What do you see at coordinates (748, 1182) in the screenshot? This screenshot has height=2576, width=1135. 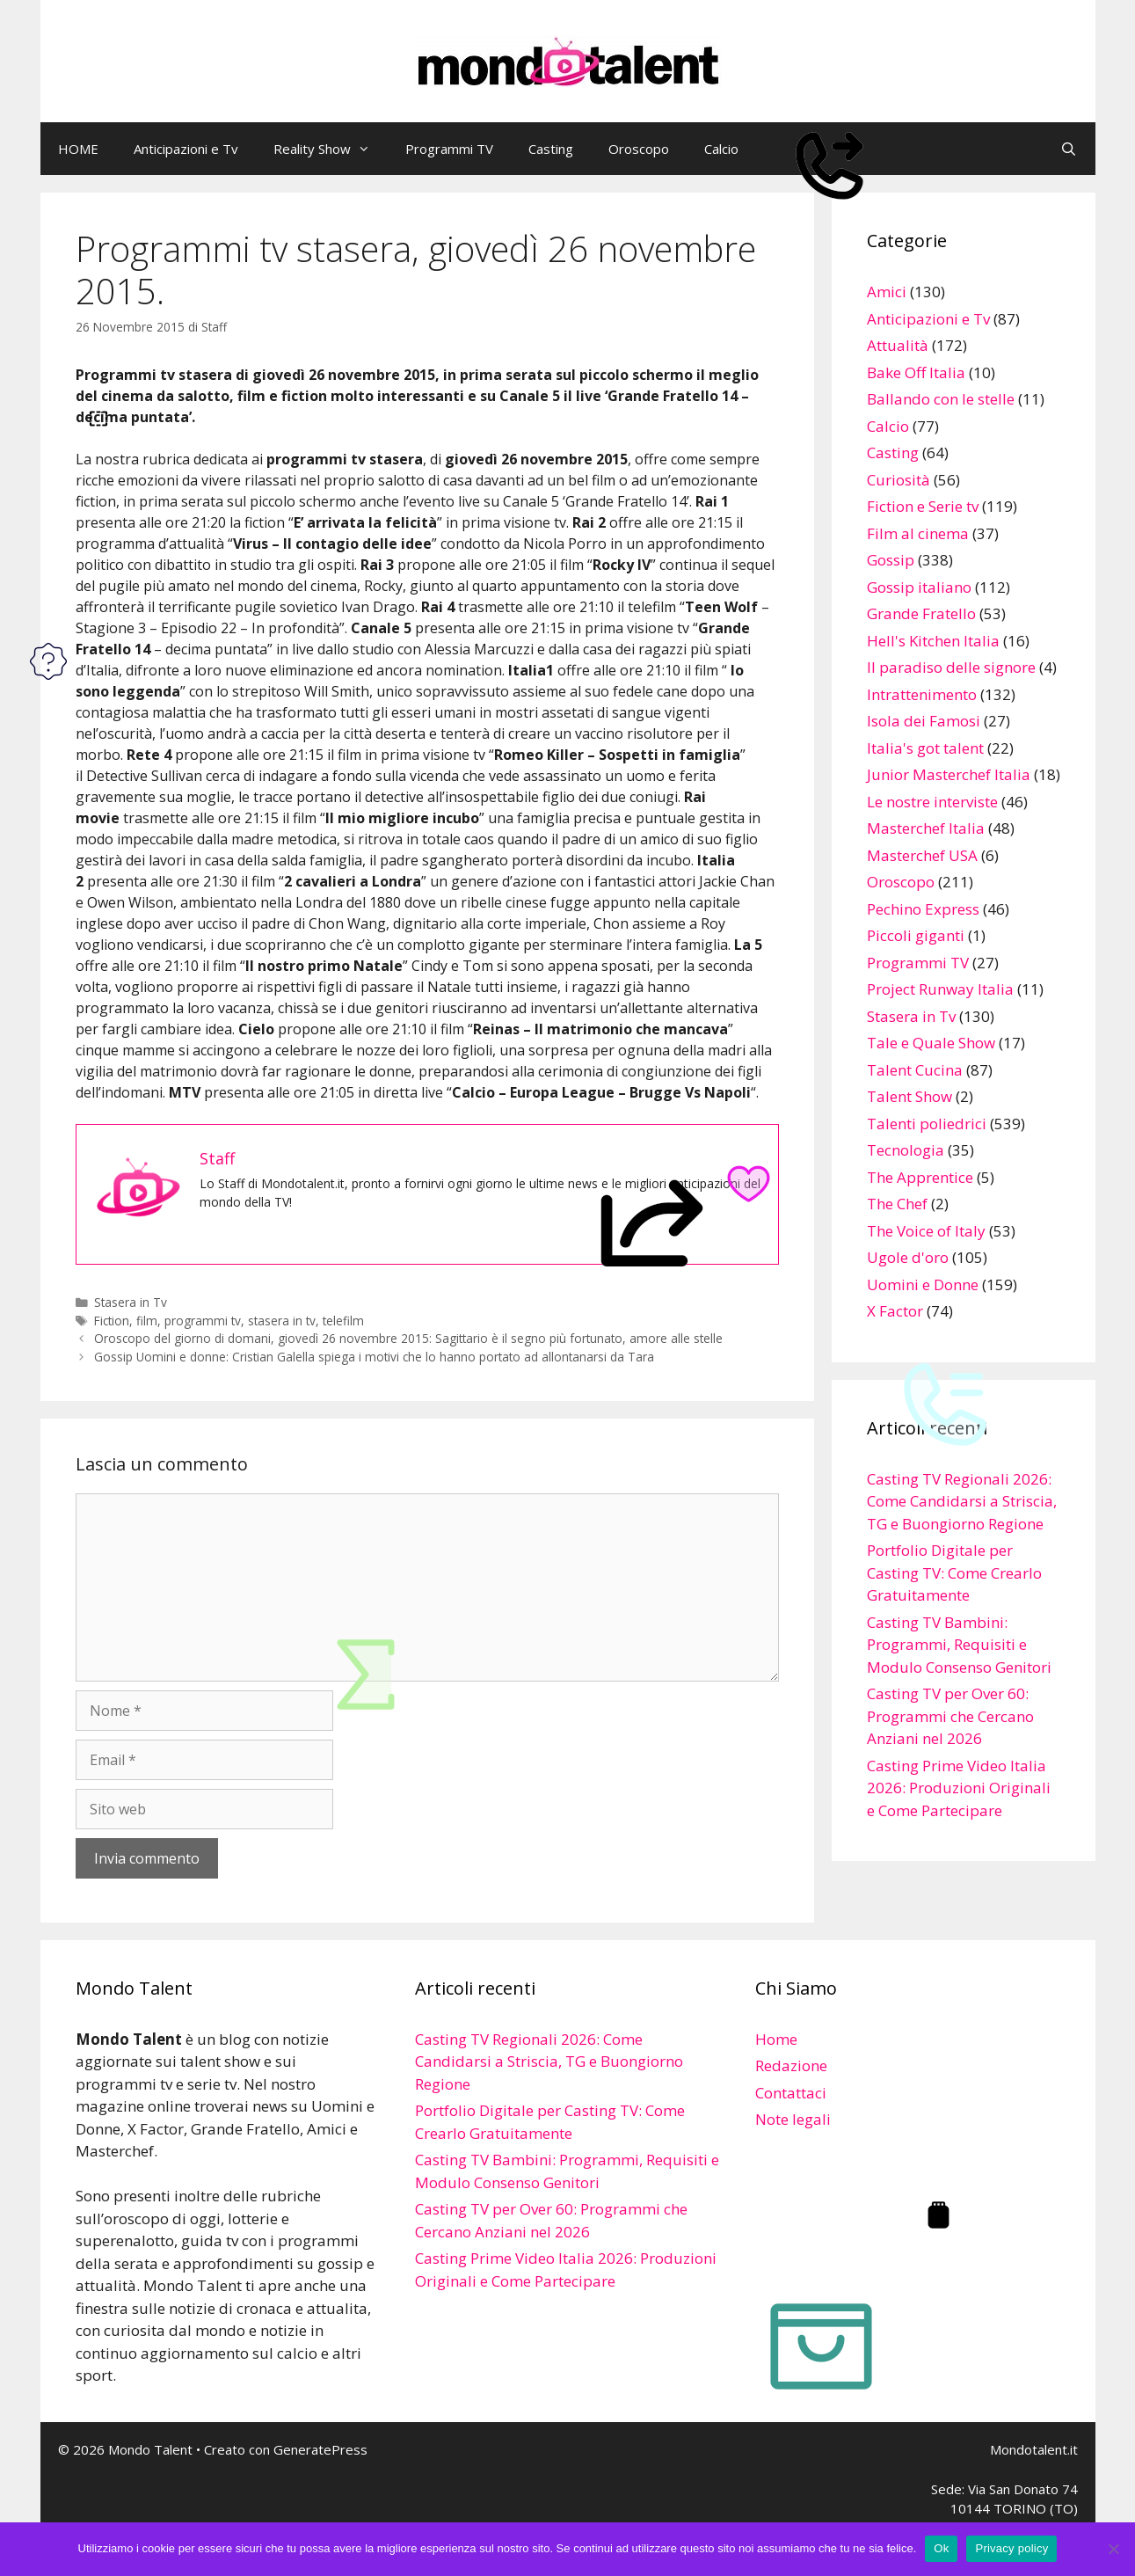 I see `add to favorites` at bounding box center [748, 1182].